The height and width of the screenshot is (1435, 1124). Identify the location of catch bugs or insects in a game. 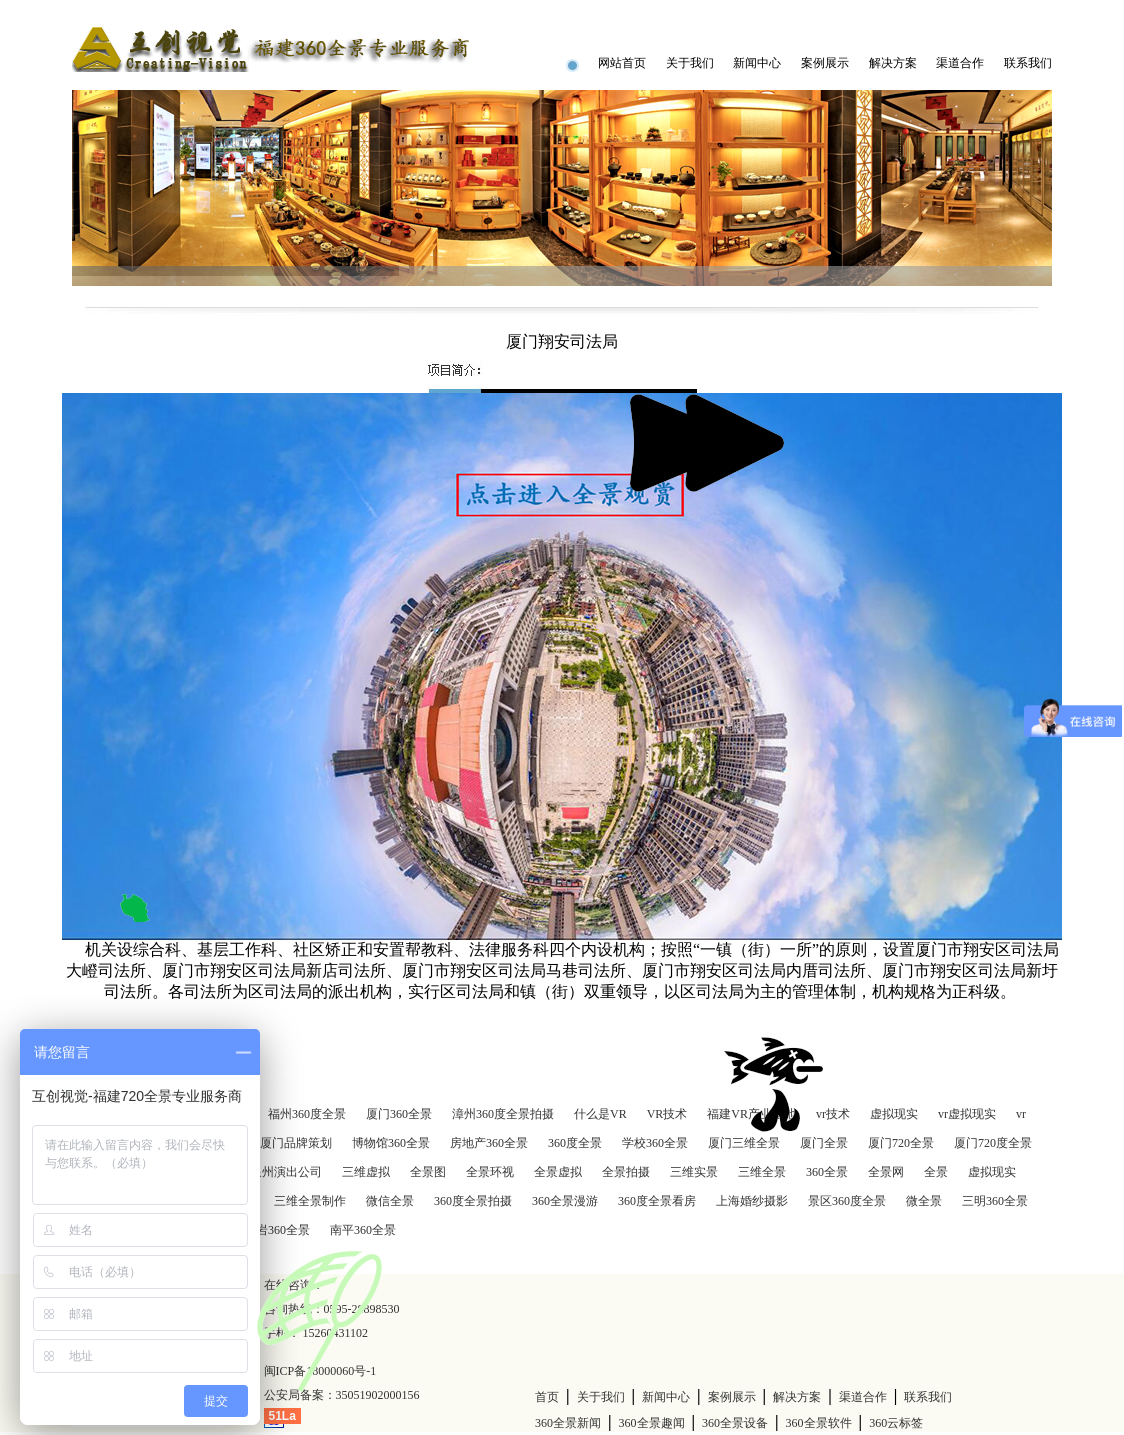
(319, 1321).